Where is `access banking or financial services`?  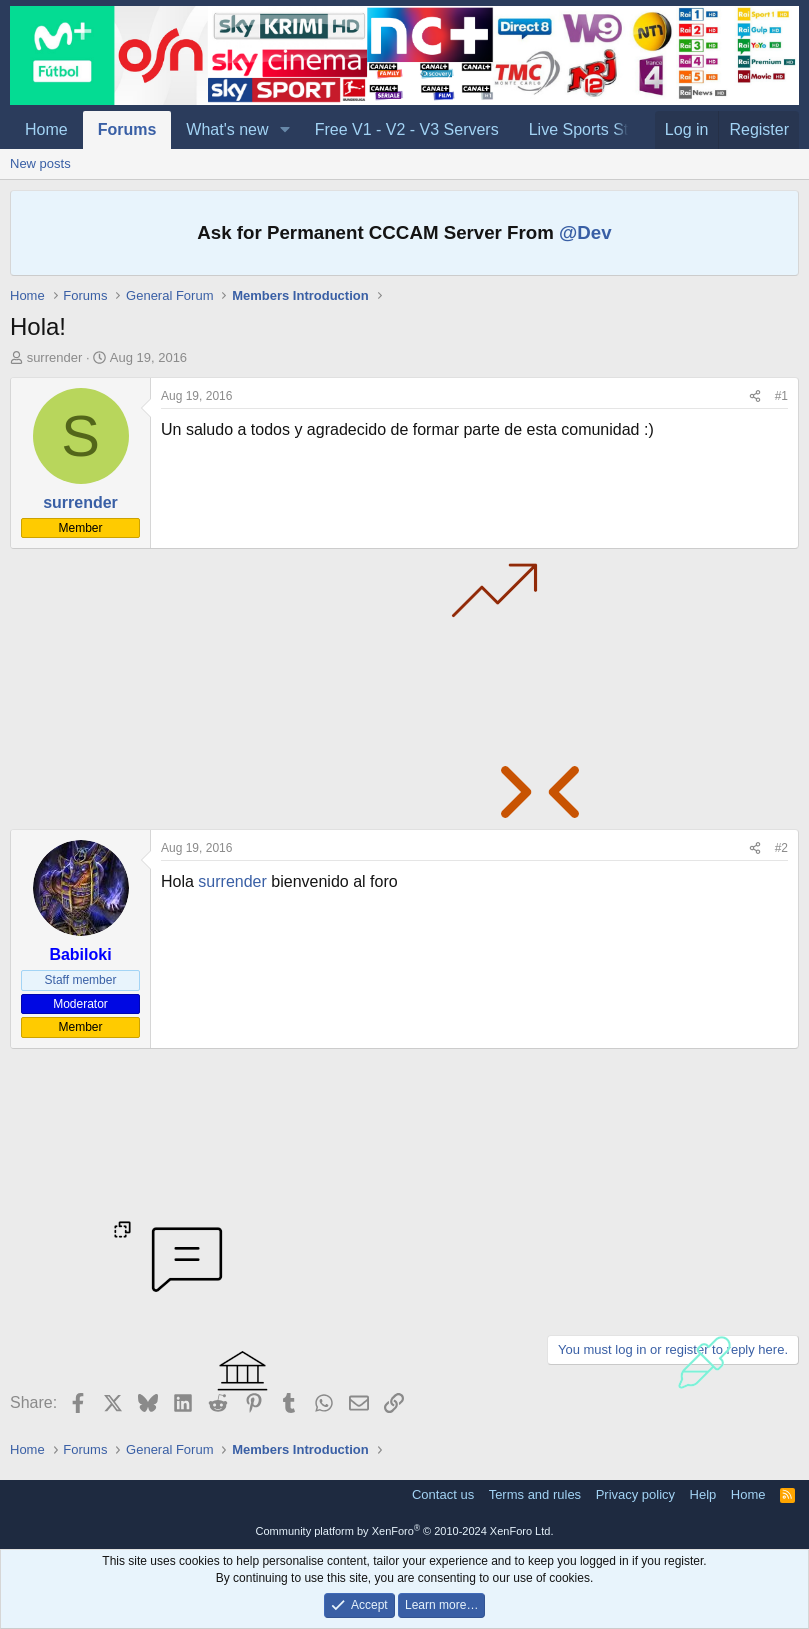 access banking or financial services is located at coordinates (242, 1372).